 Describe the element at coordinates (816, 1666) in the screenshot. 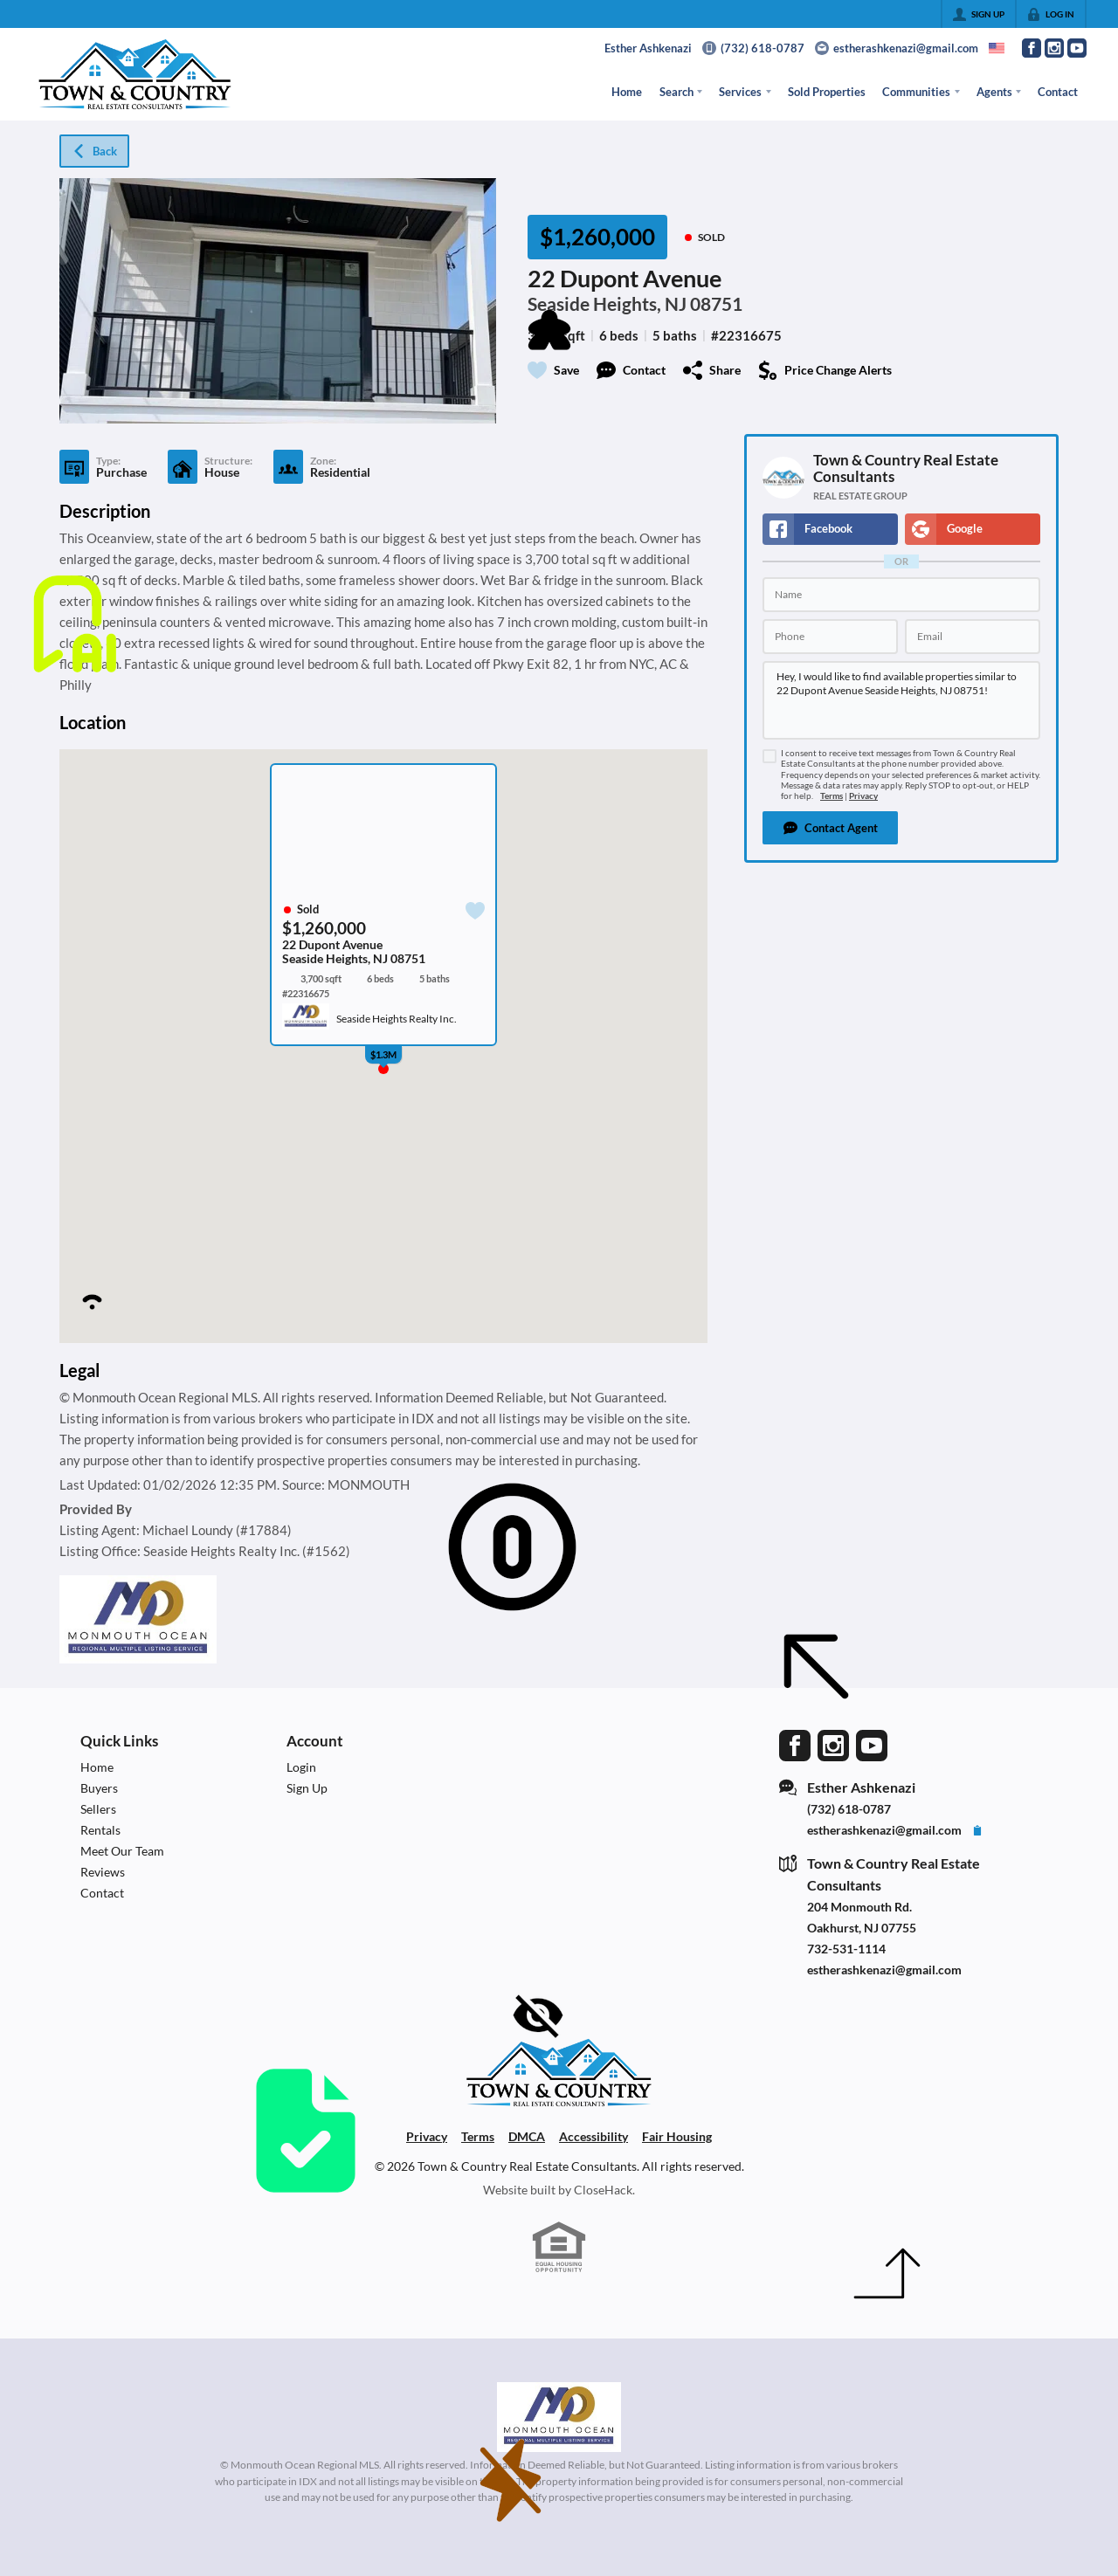

I see `navigate back to previous screen` at that location.